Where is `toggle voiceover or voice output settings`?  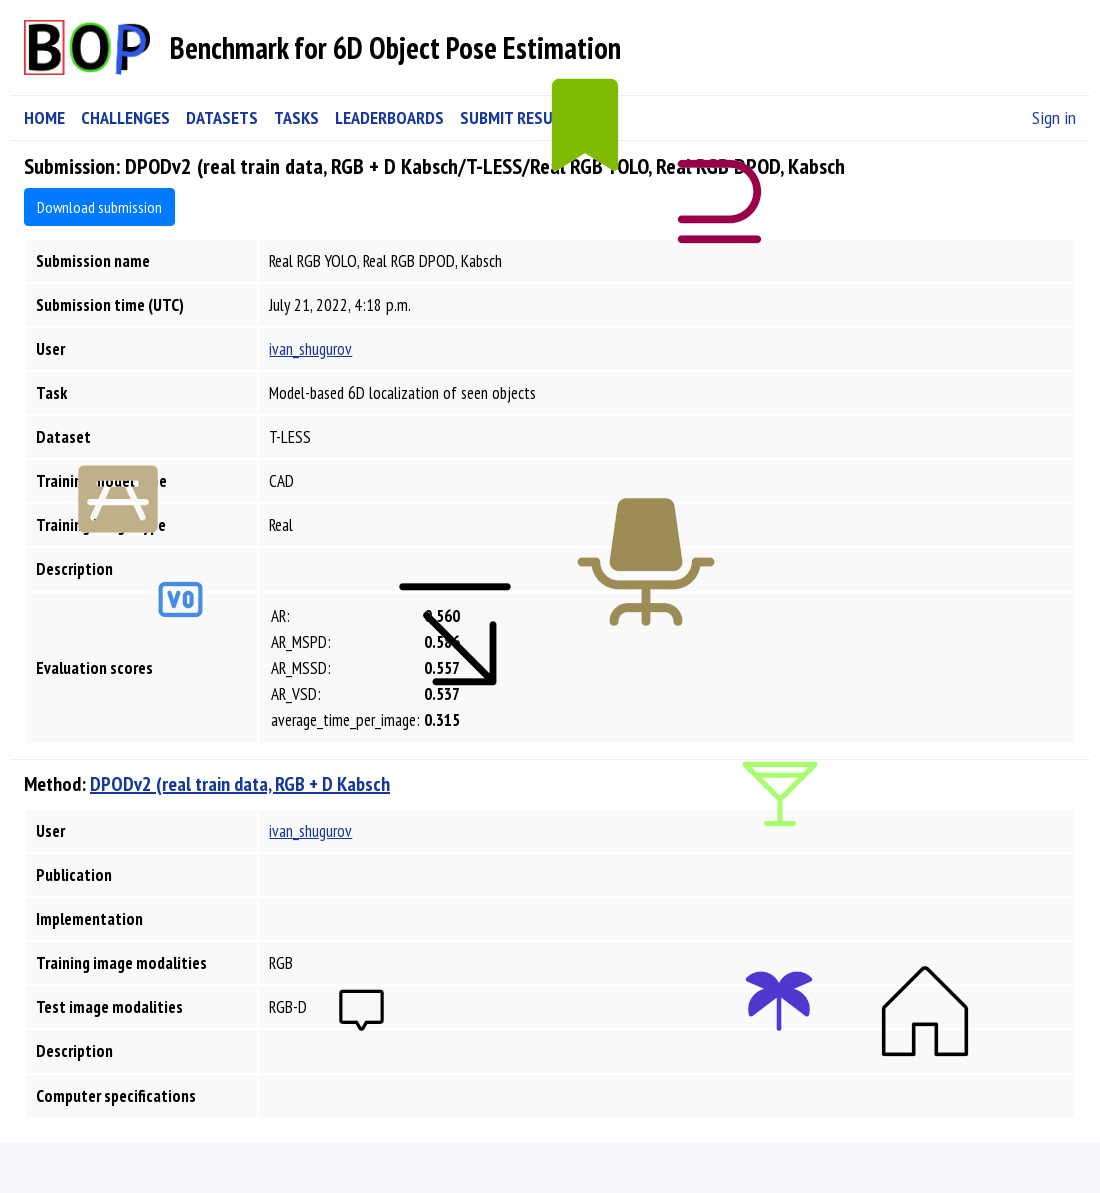
toggle voiceover or voice output settings is located at coordinates (180, 599).